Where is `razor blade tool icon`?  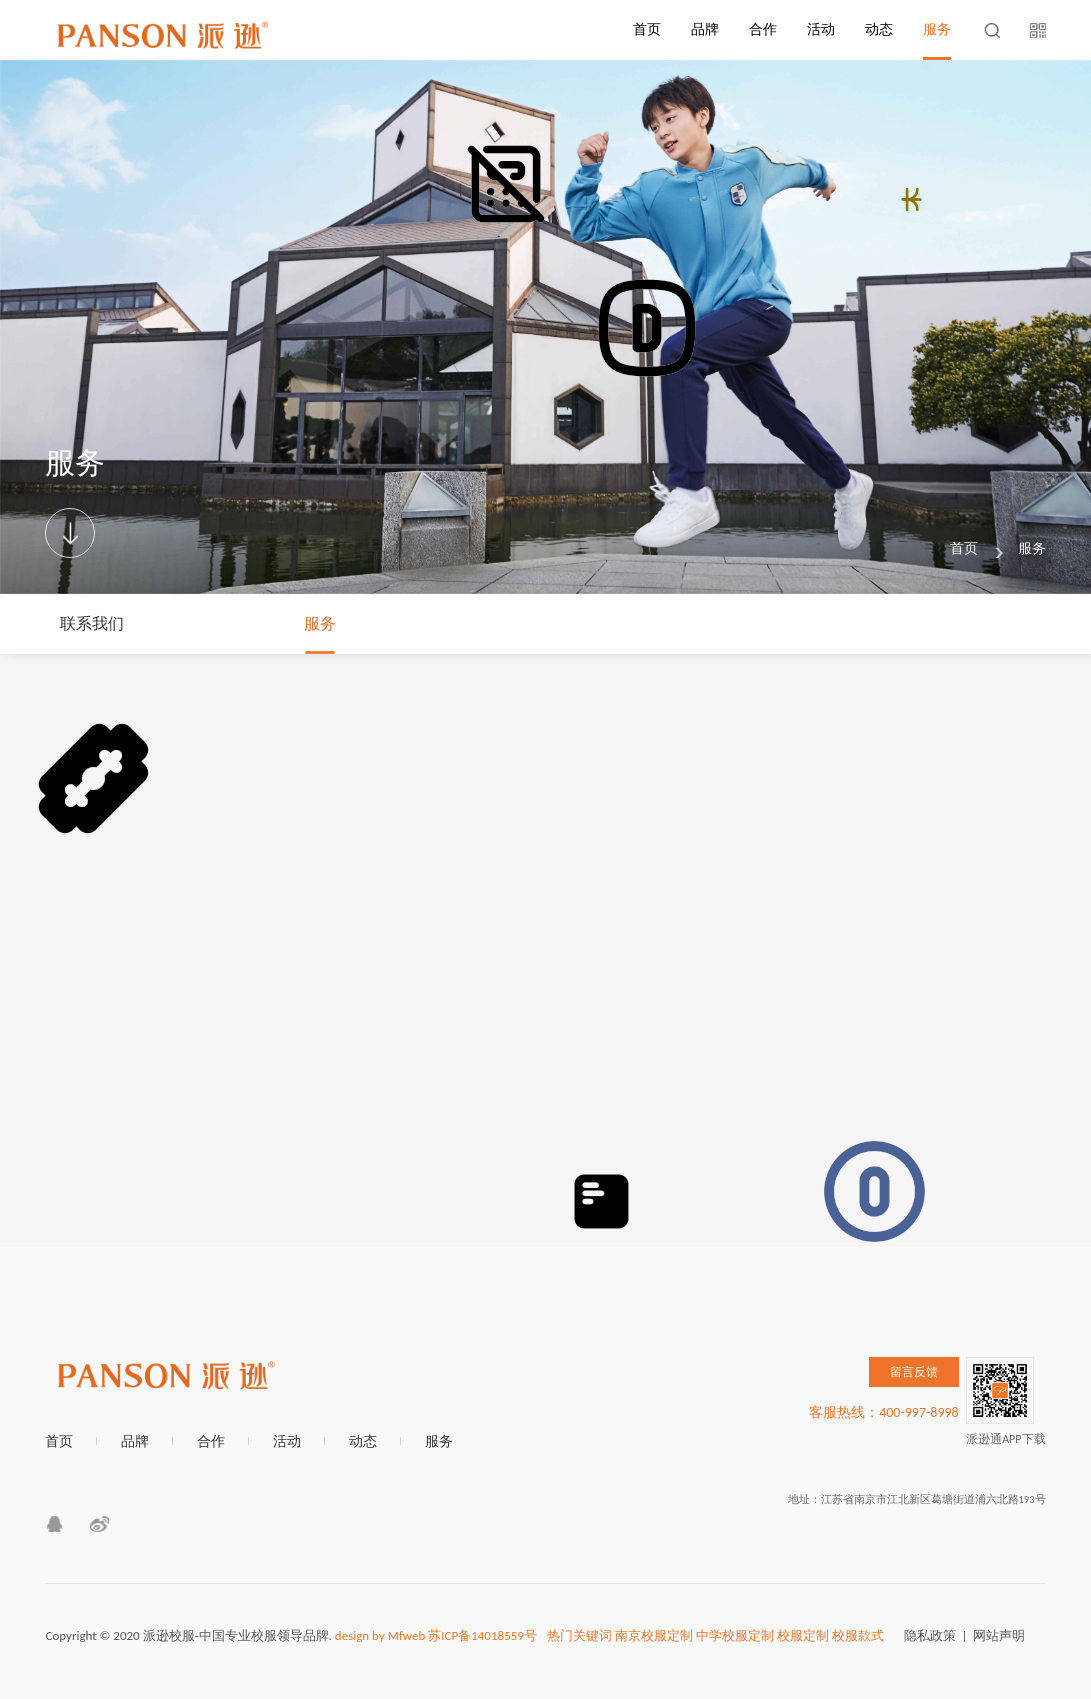
razor blade tool icon is located at coordinates (93, 778).